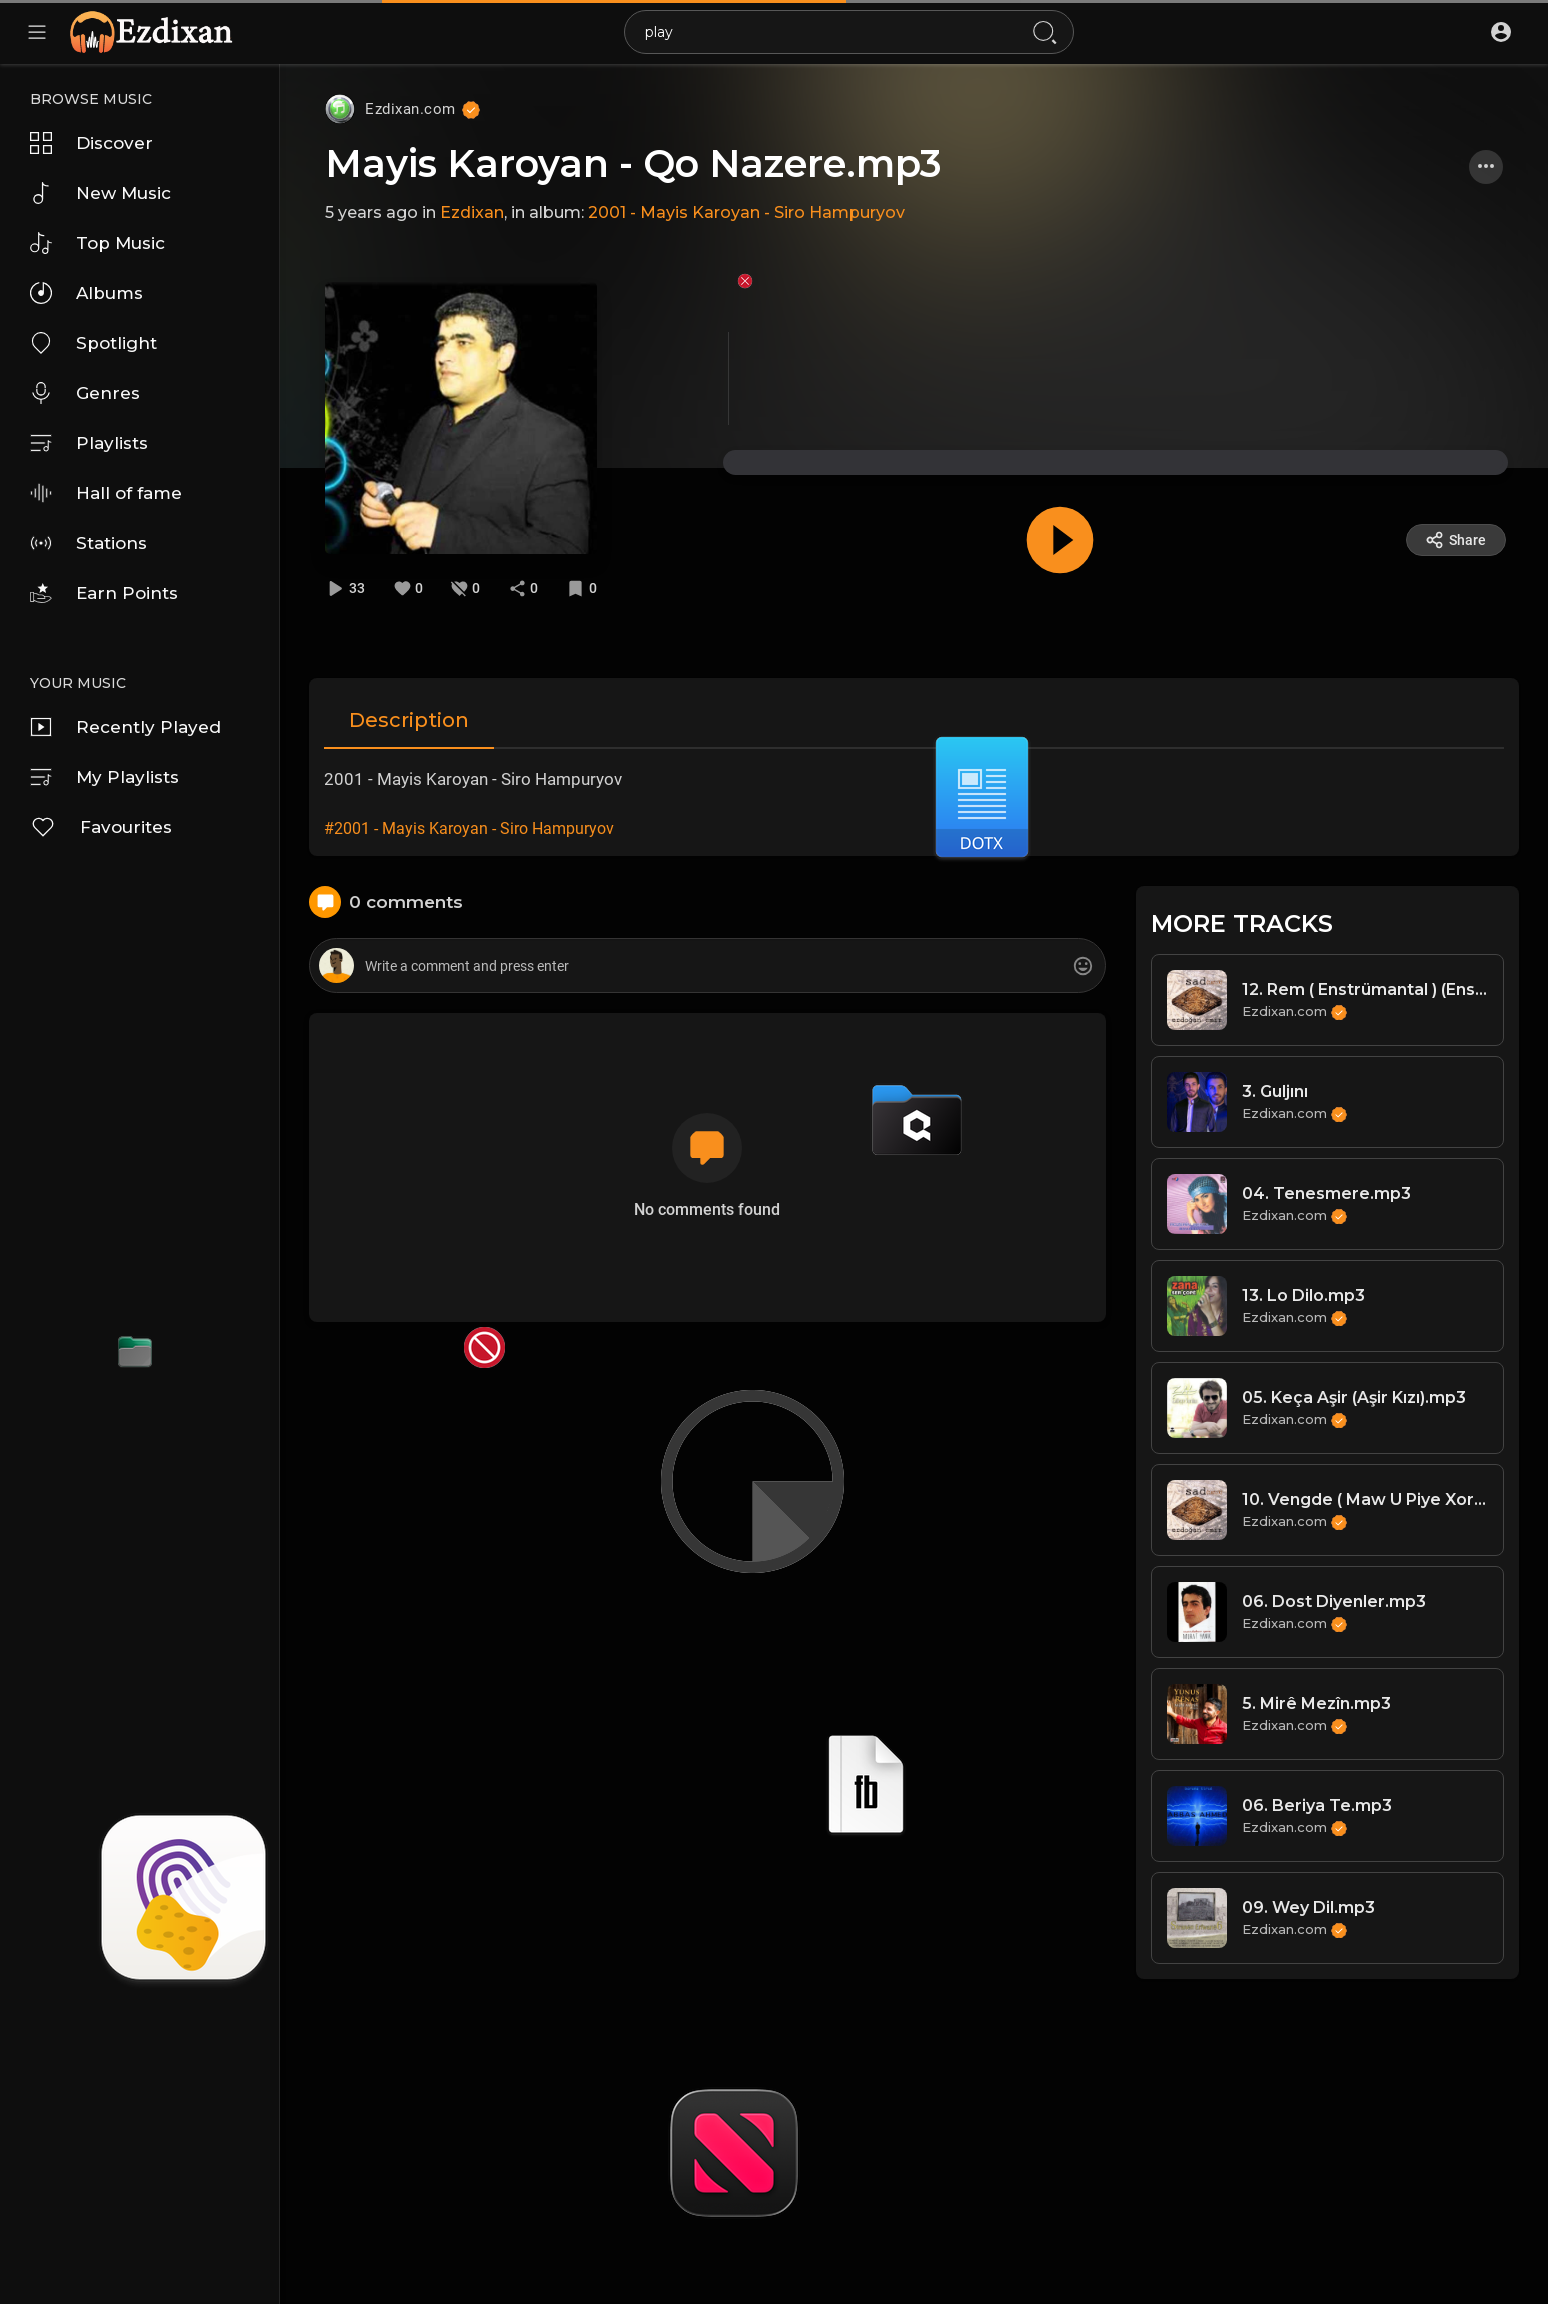 This screenshot has height=2304, width=1548. What do you see at coordinates (752, 1481) in the screenshot?
I see `view disk storage usage` at bounding box center [752, 1481].